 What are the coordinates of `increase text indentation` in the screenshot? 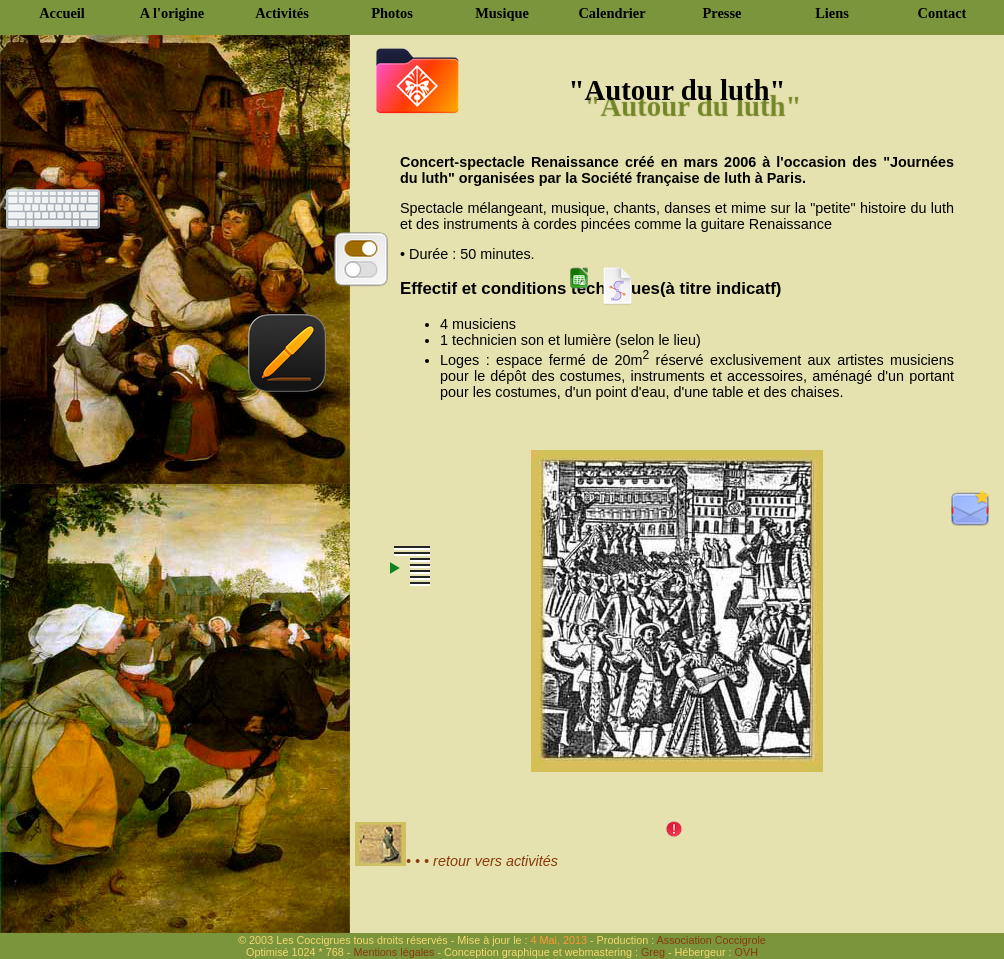 It's located at (410, 566).